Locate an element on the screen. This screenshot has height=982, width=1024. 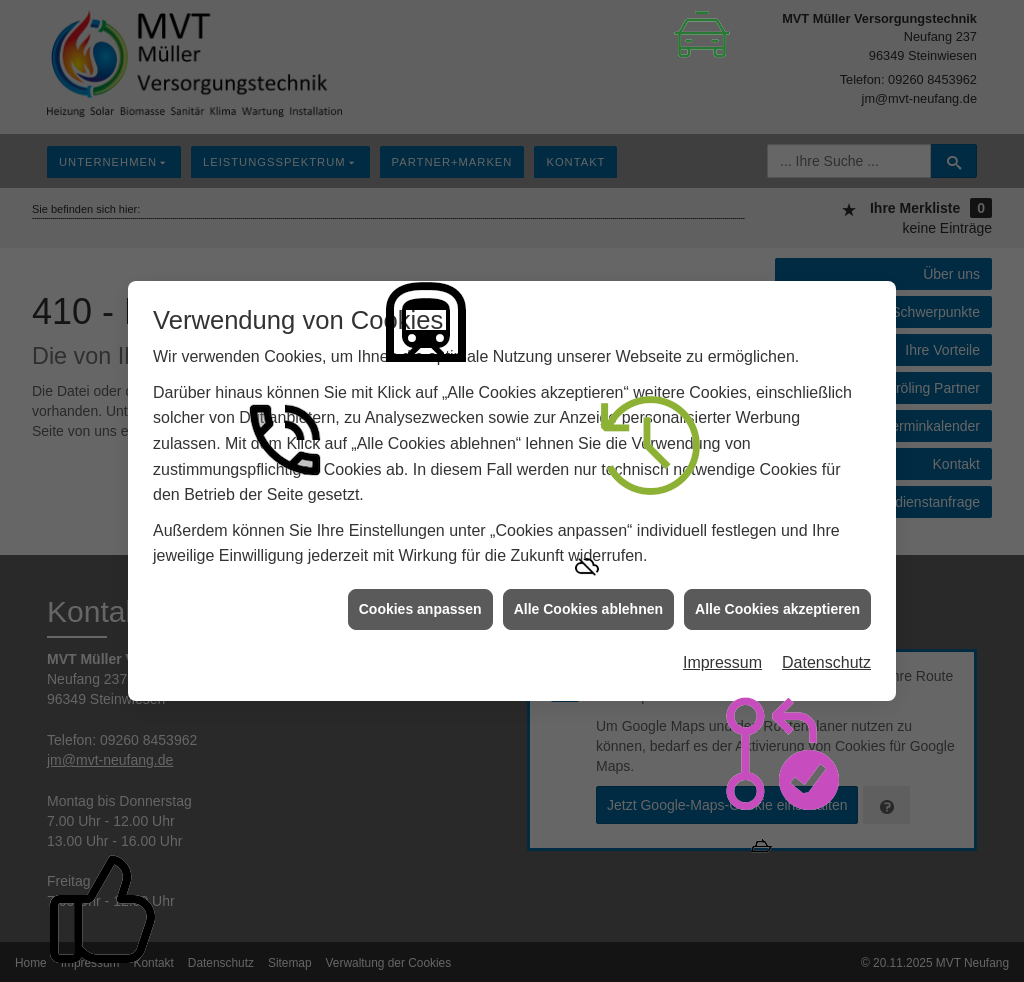
indicates a merged or completed pull request is located at coordinates (779, 750).